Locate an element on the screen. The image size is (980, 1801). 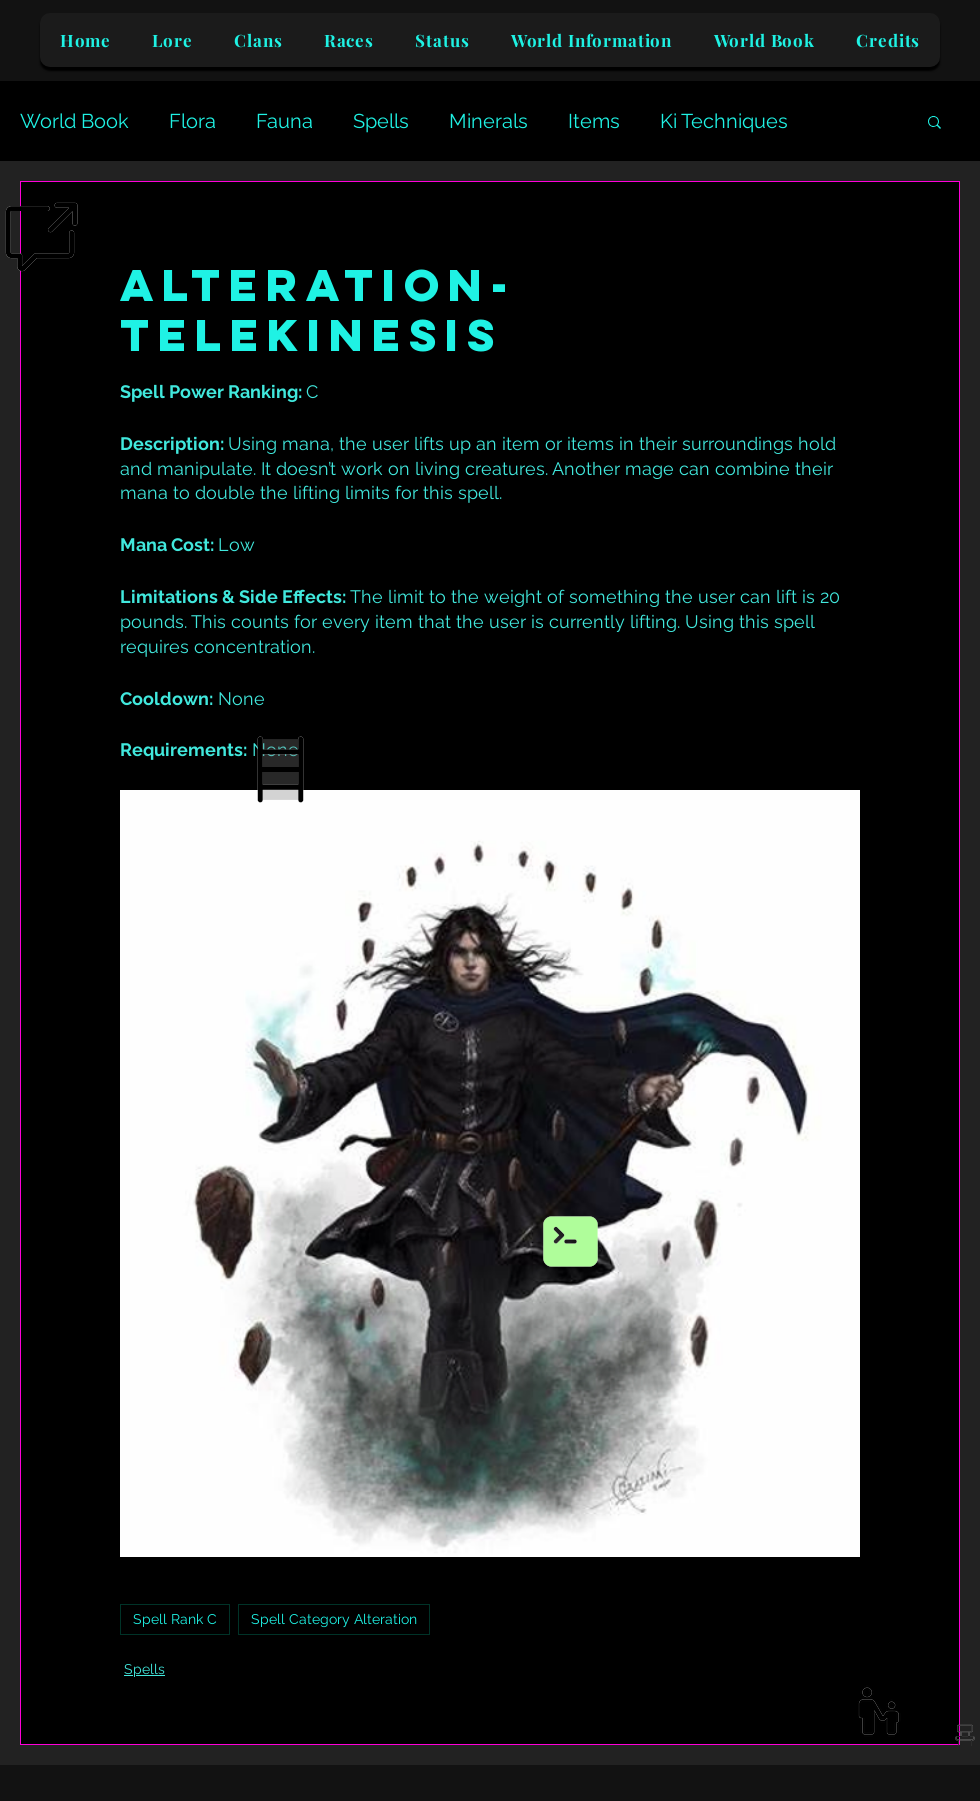
browse furniture or seating options is located at coordinates (965, 1735).